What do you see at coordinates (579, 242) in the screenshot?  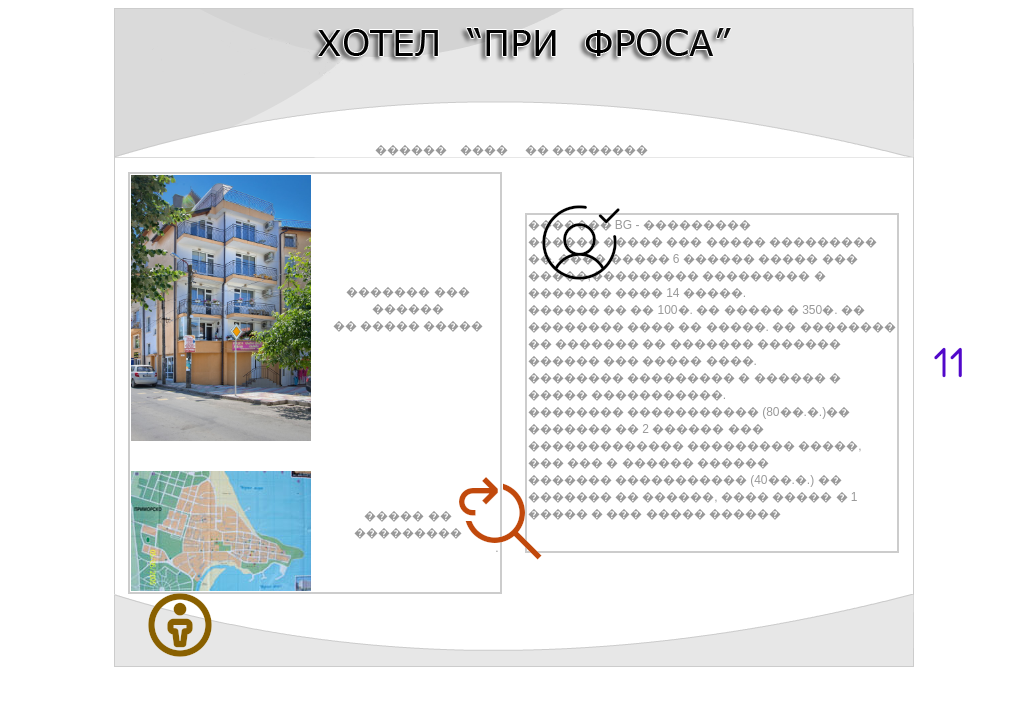 I see `verified user account` at bounding box center [579, 242].